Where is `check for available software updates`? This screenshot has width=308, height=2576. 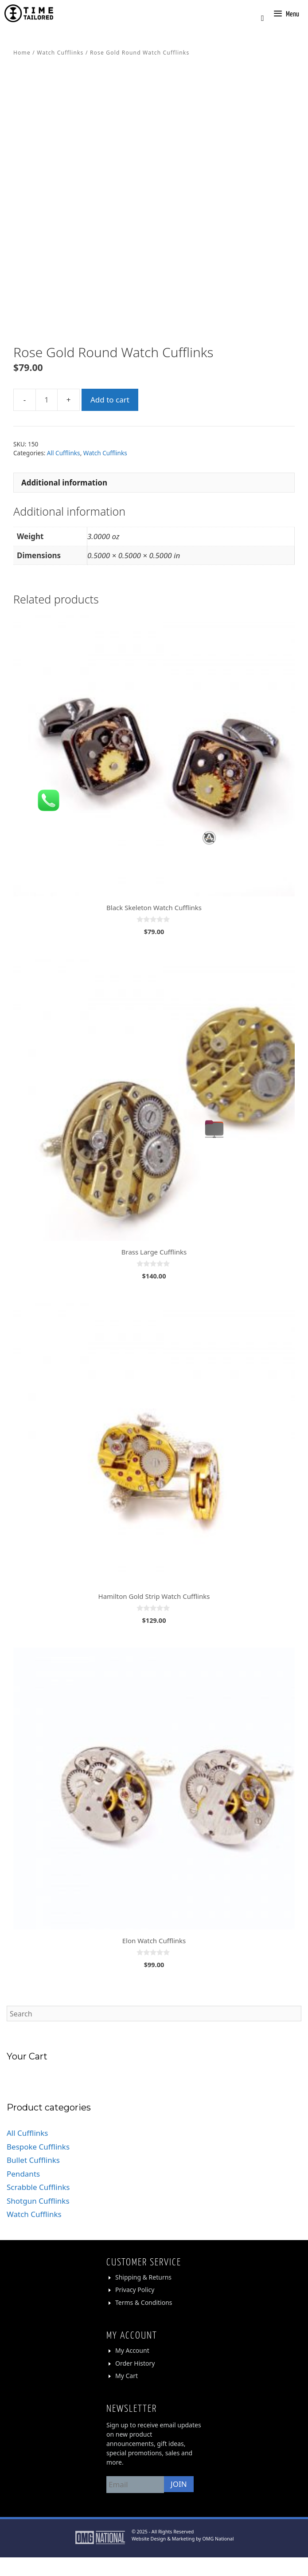 check for available software updates is located at coordinates (209, 838).